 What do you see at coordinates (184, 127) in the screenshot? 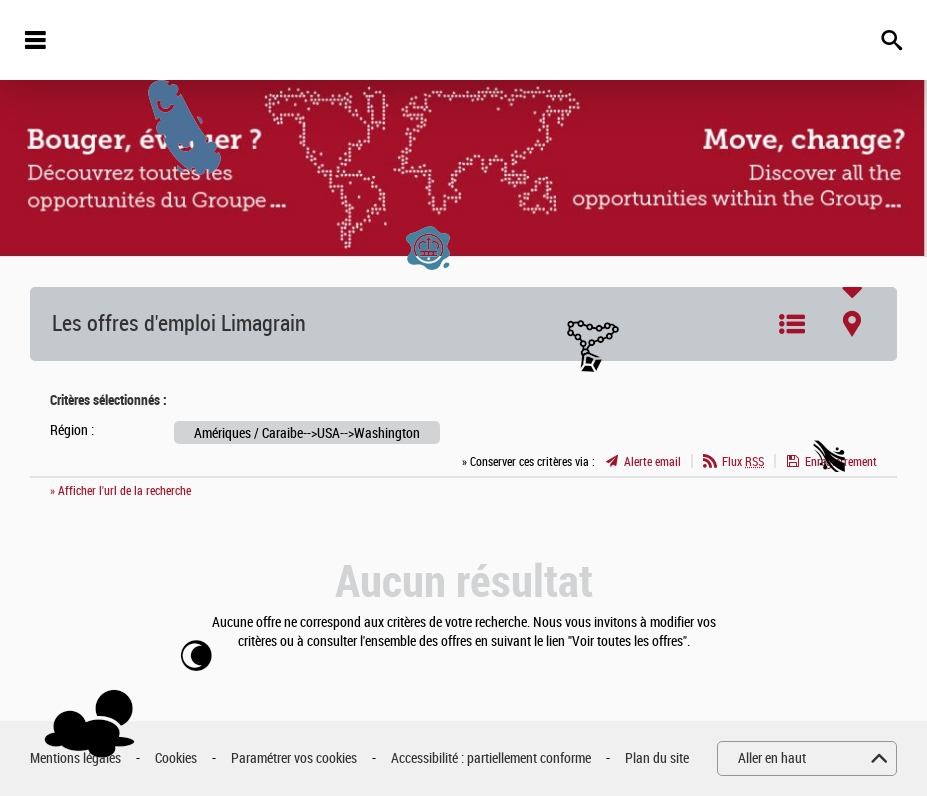
I see `select pickle as a food item or ingredient` at bounding box center [184, 127].